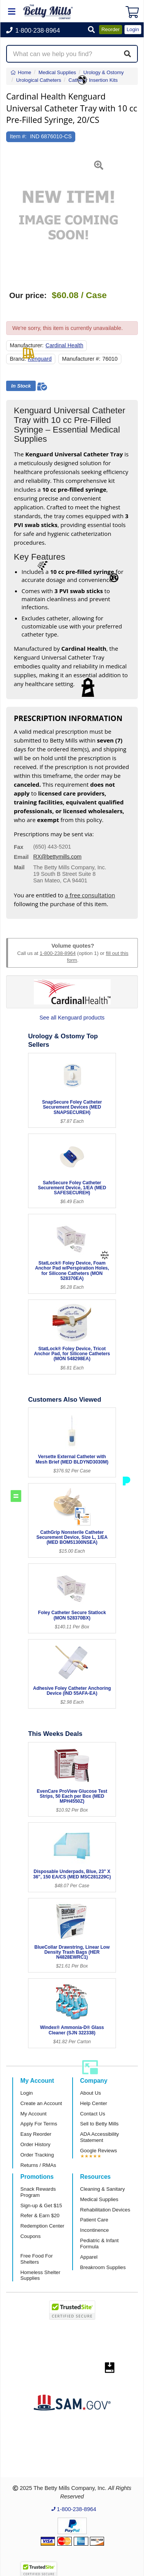  What do you see at coordinates (88, 687) in the screenshot?
I see `Google Lighthouse performance testing tool` at bounding box center [88, 687].